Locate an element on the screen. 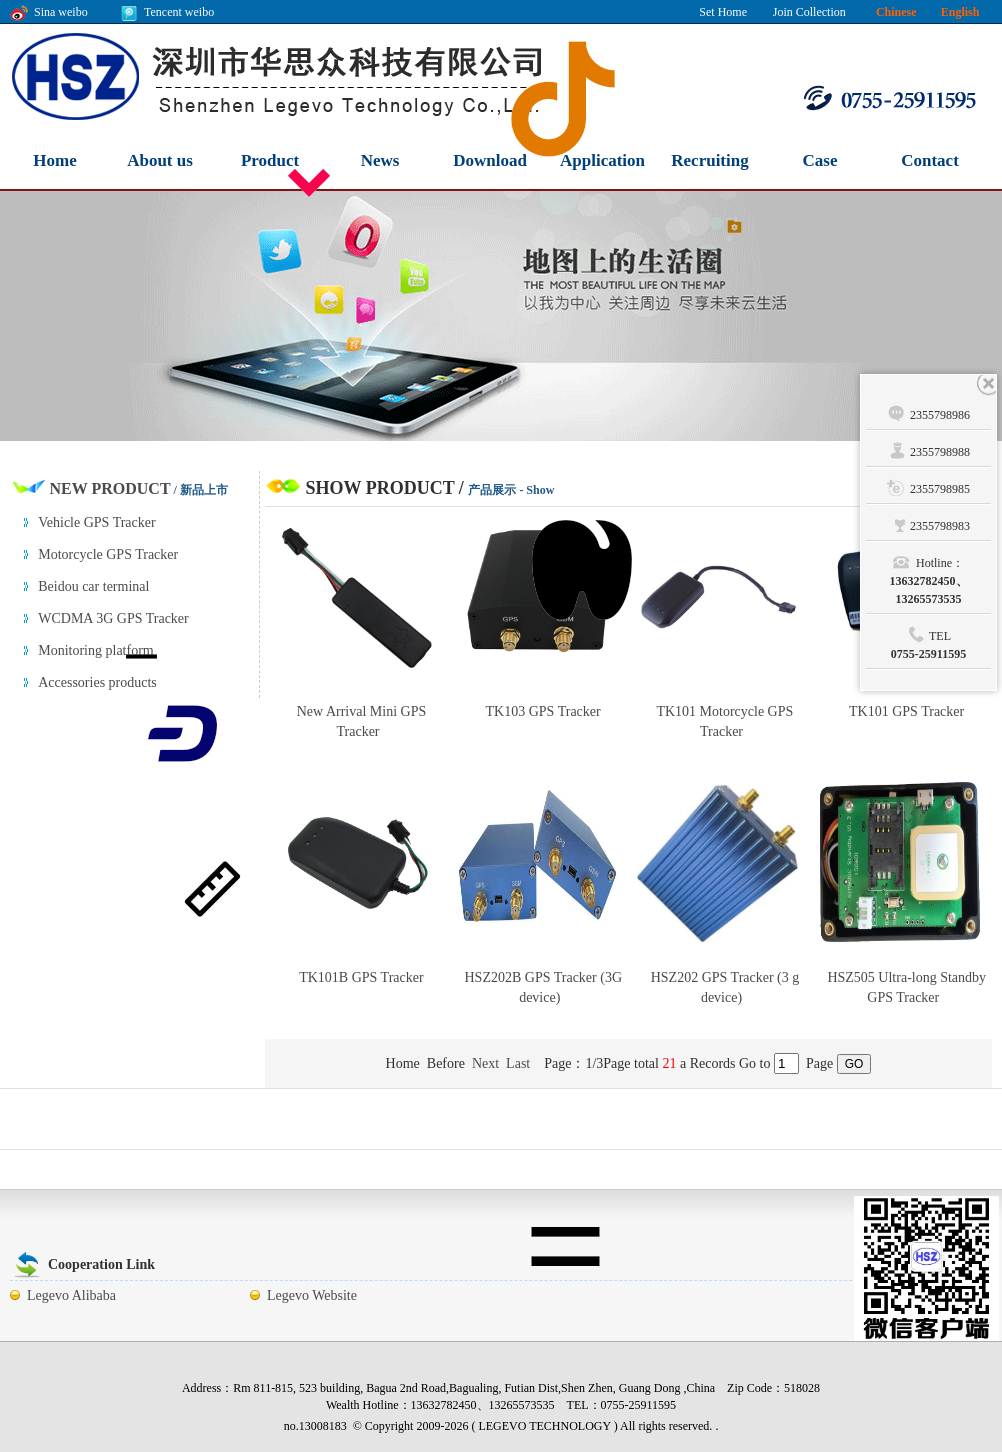 The image size is (1002, 1452). expand a dropdown menu is located at coordinates (309, 182).